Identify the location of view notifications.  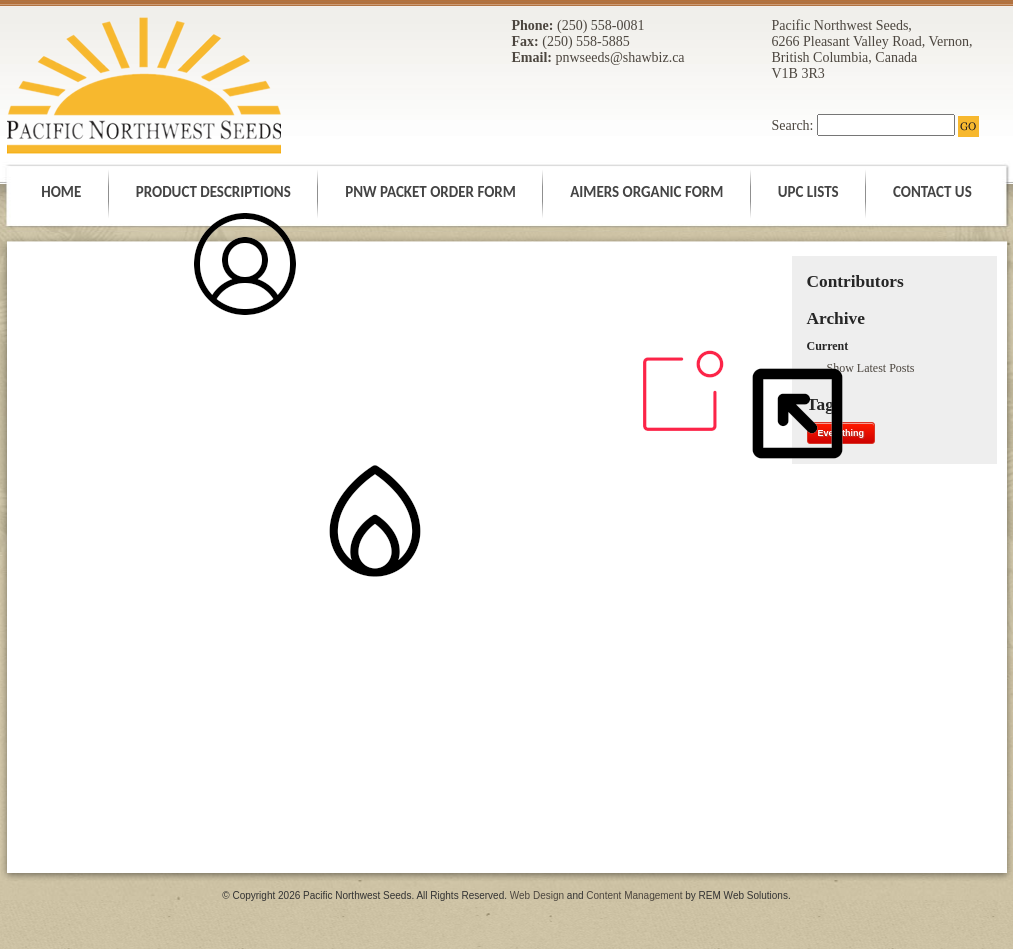
(681, 392).